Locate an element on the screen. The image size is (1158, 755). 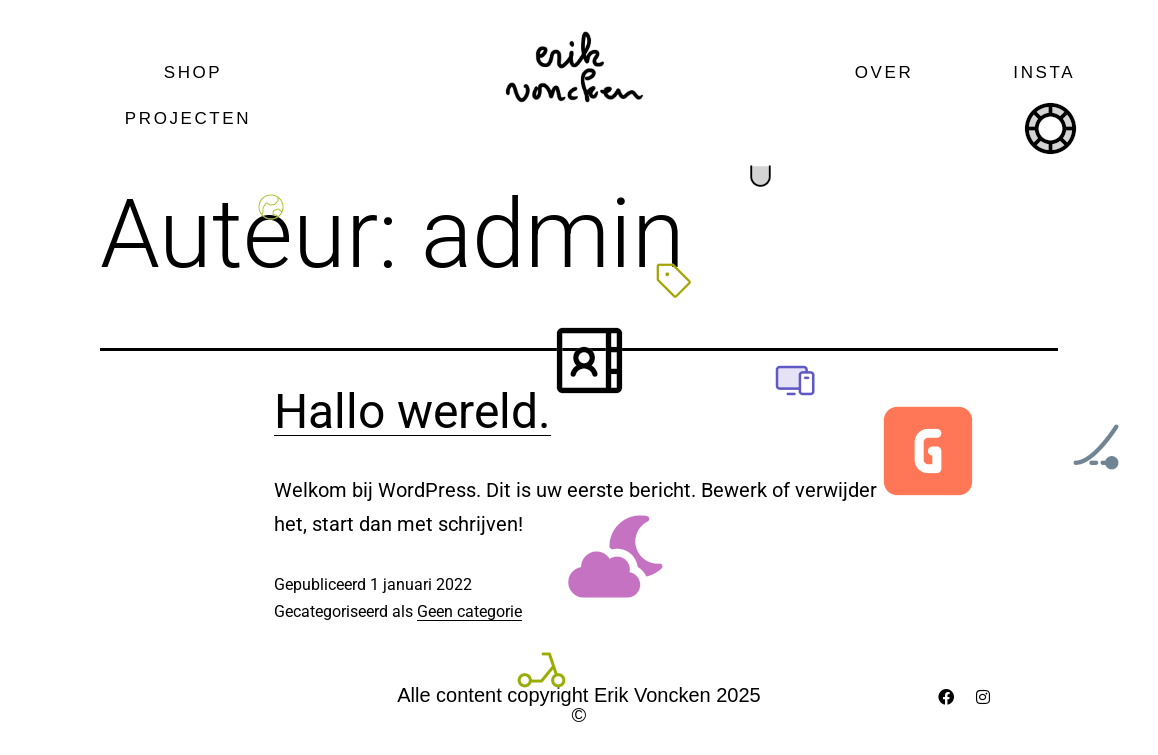
google or gmail app shortcut is located at coordinates (928, 451).